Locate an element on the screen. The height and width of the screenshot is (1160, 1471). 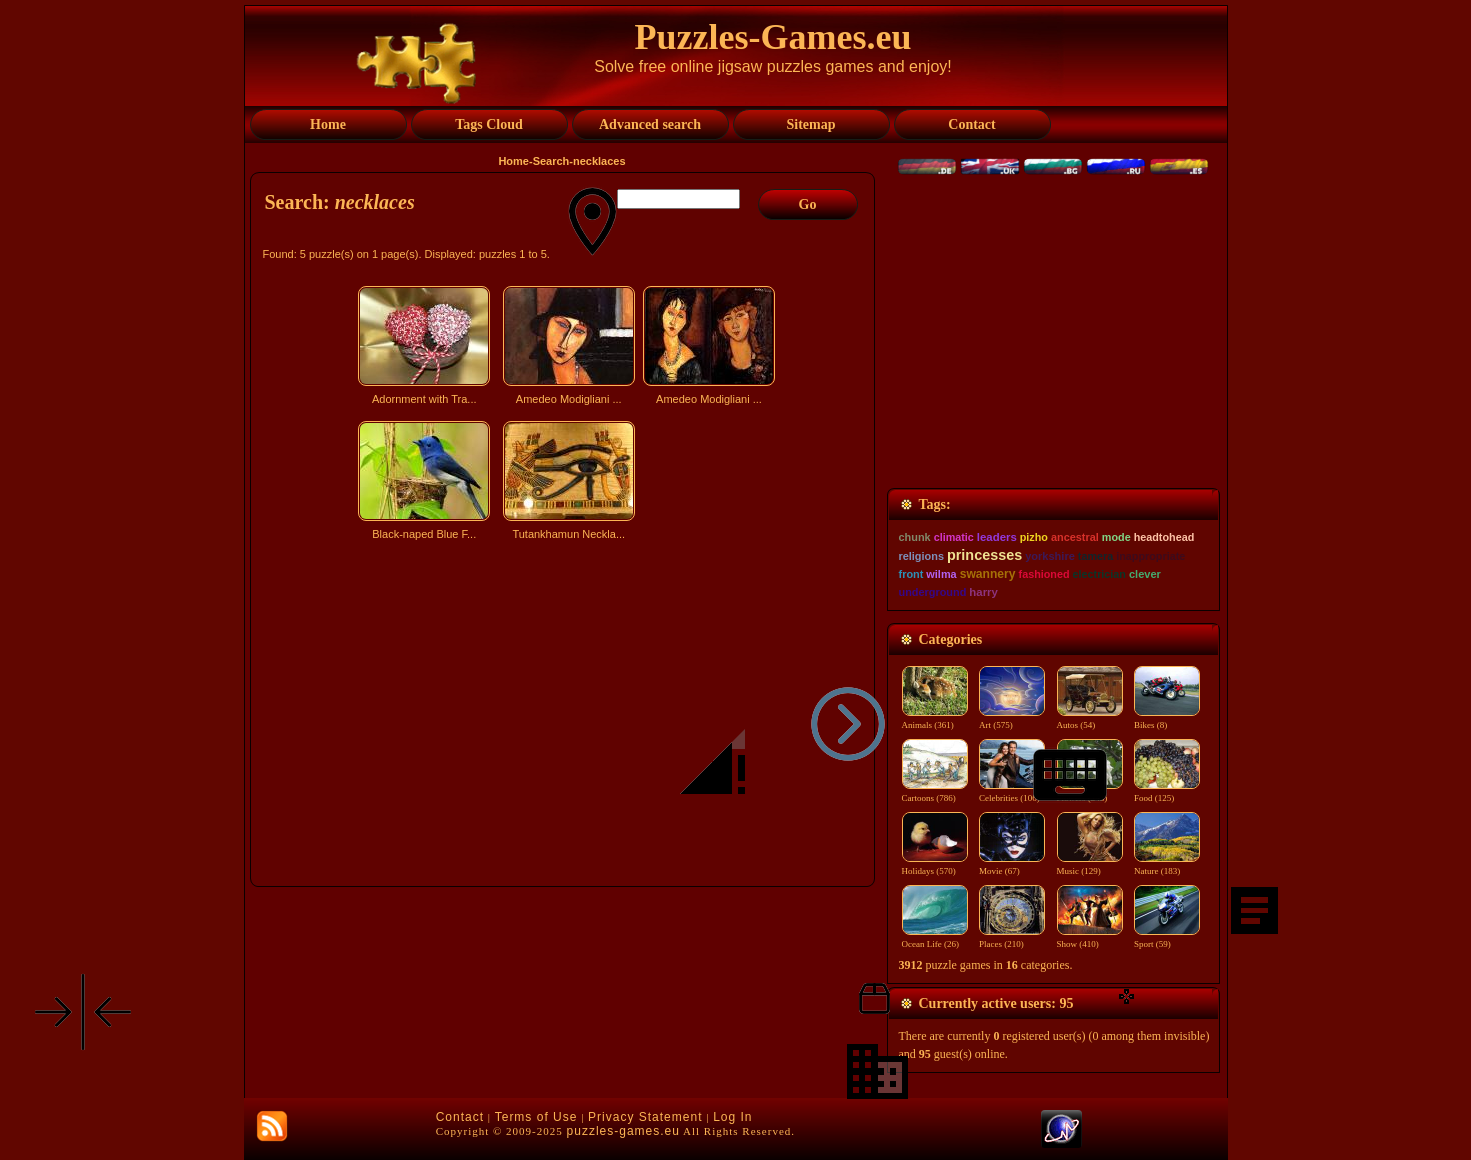
navigate to the next item or screen is located at coordinates (848, 724).